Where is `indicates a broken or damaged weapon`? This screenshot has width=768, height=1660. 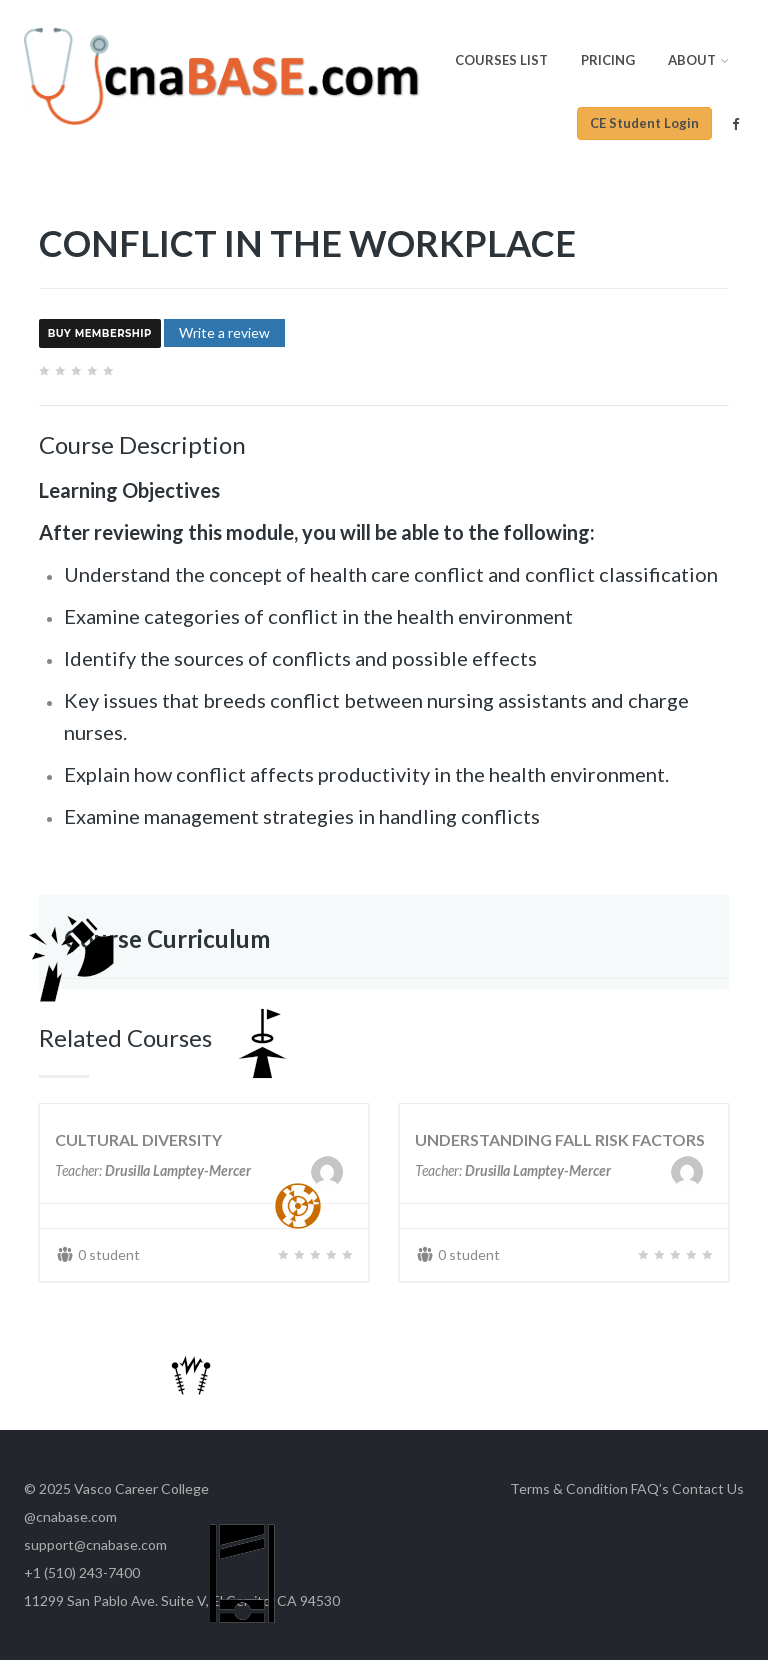
indicates a broken or damaged weapon is located at coordinates (69, 957).